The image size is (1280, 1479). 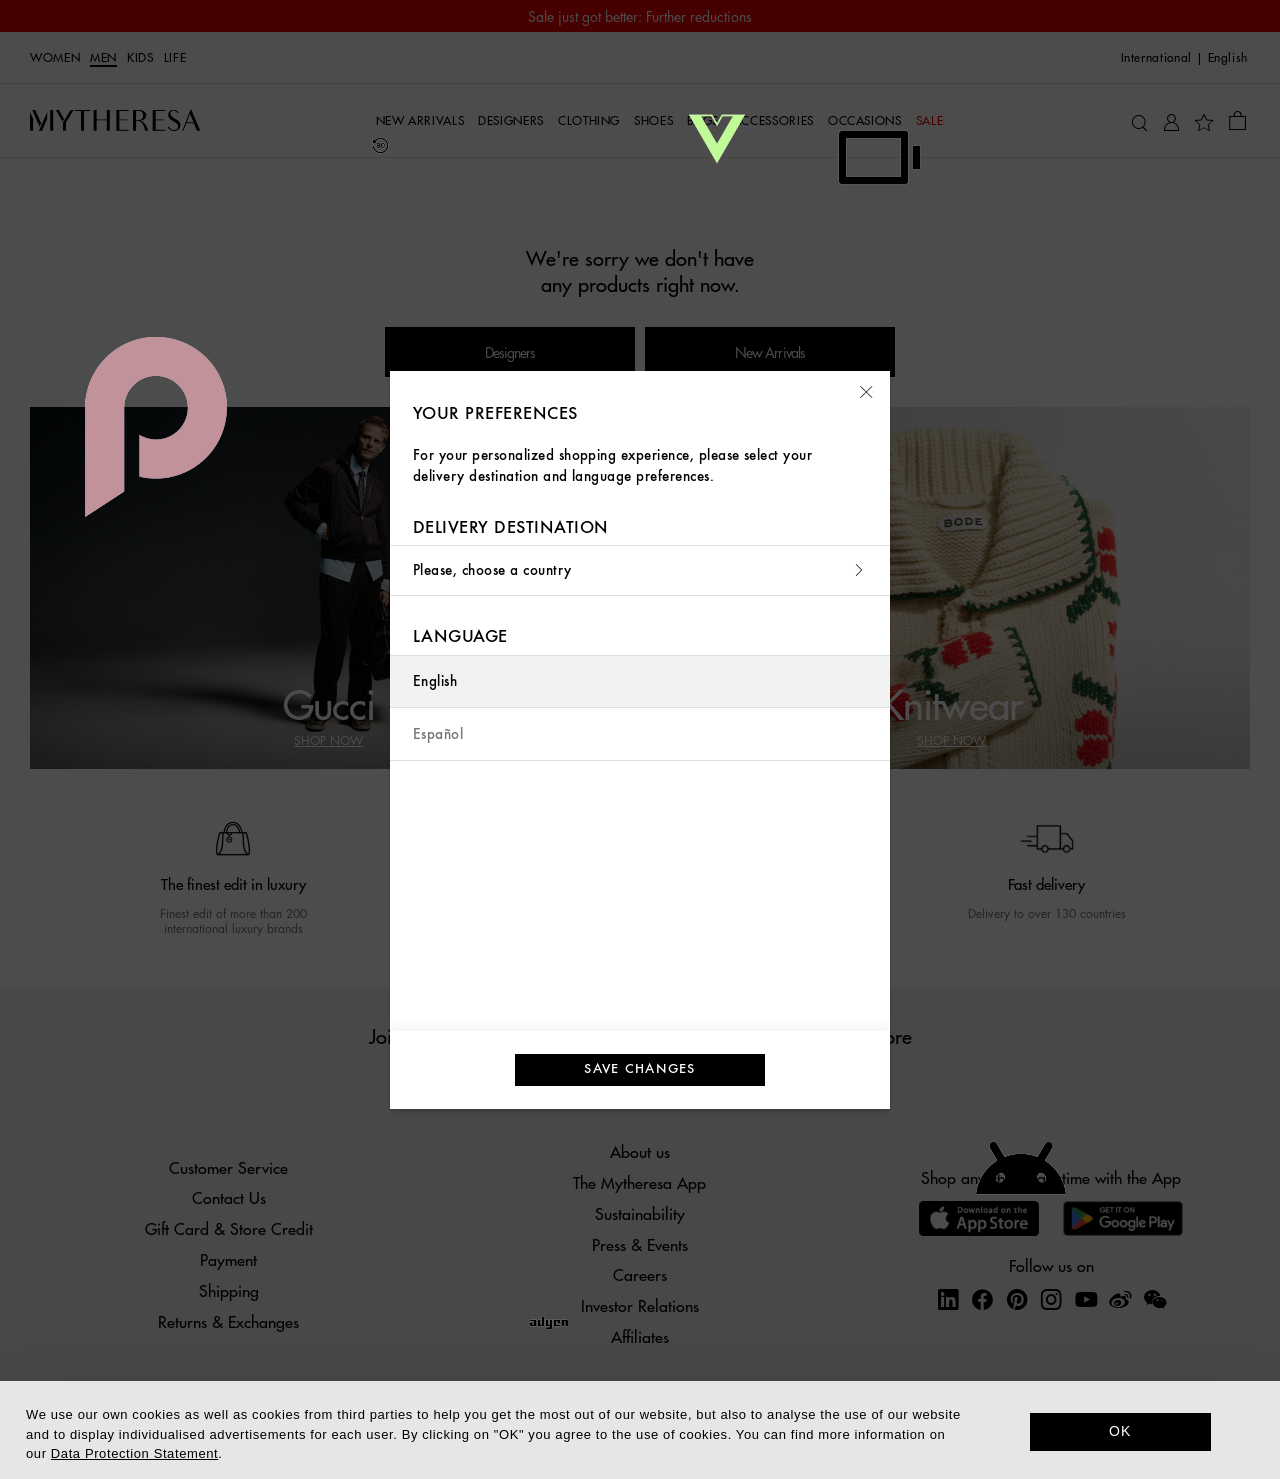 I want to click on open piapro website or app, so click(x=156, y=427).